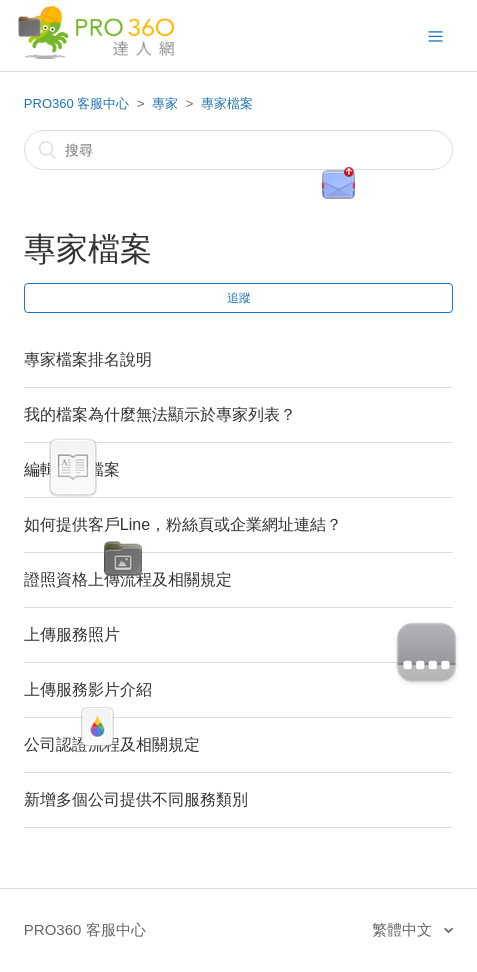  What do you see at coordinates (426, 653) in the screenshot?
I see `open cinnamon desktop settings panel` at bounding box center [426, 653].